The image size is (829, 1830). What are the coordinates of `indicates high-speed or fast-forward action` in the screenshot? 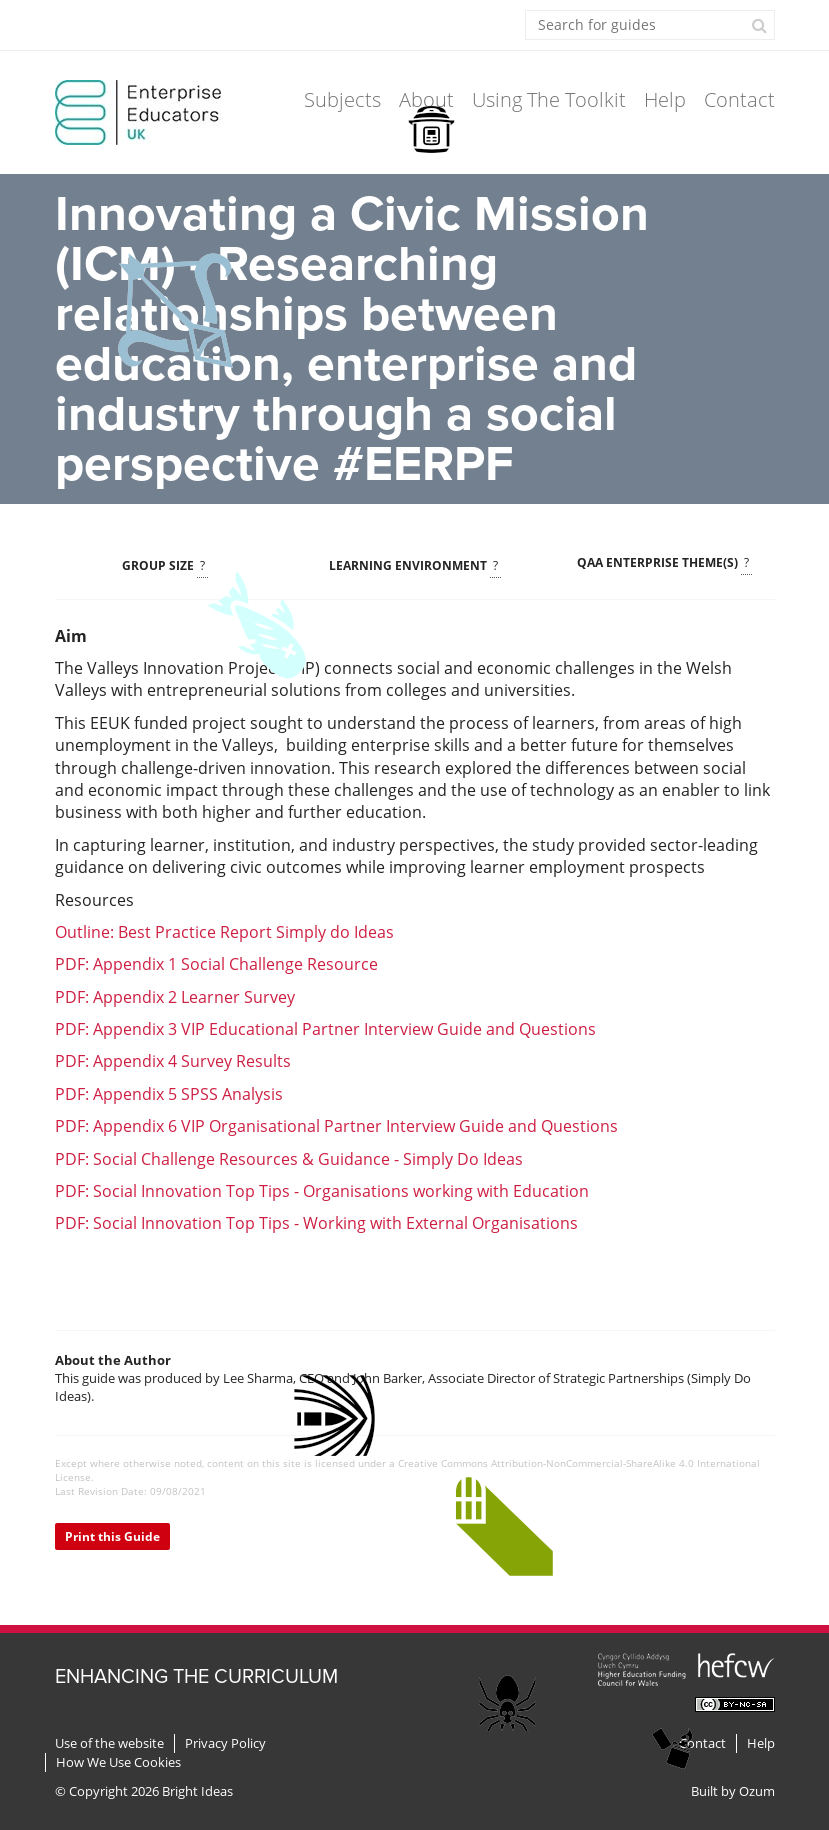 It's located at (334, 1415).